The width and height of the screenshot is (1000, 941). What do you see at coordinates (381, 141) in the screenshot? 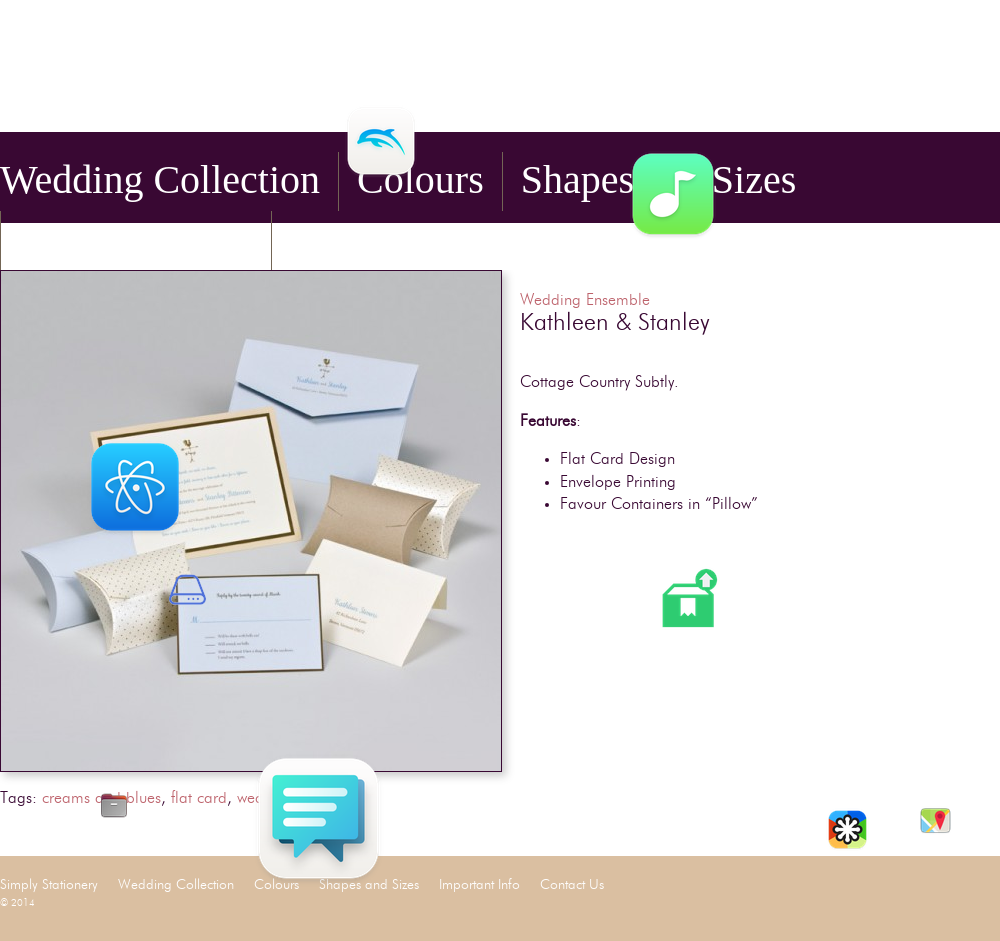
I see `open dolphin emulator app` at bounding box center [381, 141].